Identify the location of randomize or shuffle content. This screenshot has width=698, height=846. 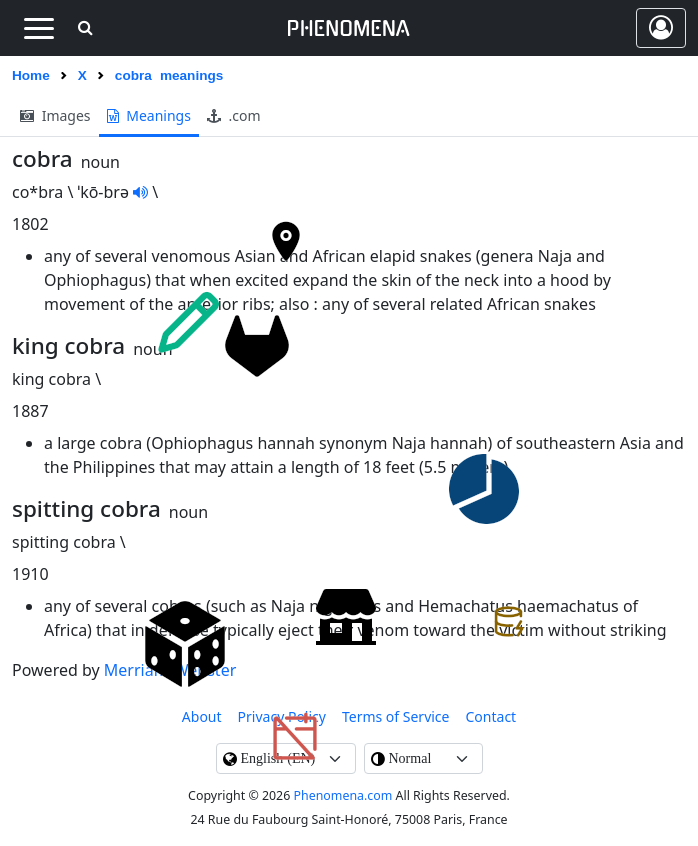
(185, 644).